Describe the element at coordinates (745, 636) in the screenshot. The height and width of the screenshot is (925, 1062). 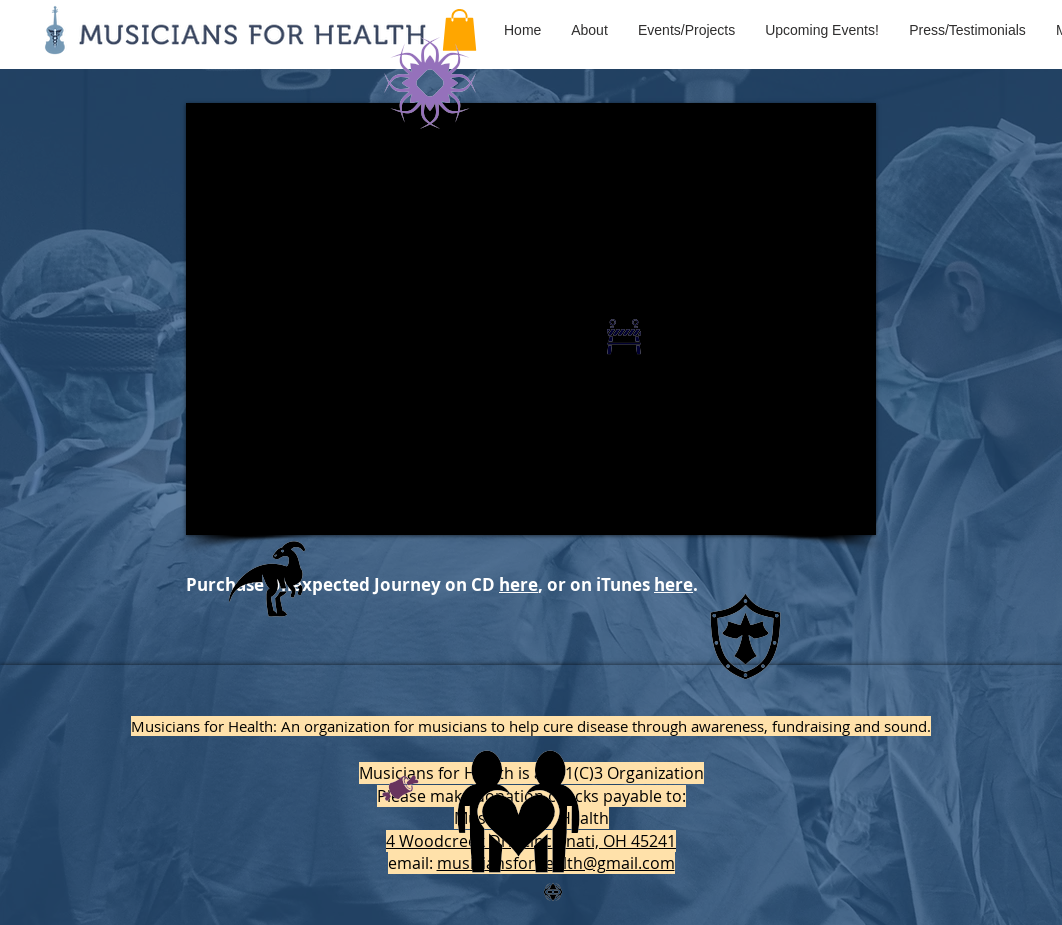
I see `activate defensive ability or shield spell` at that location.